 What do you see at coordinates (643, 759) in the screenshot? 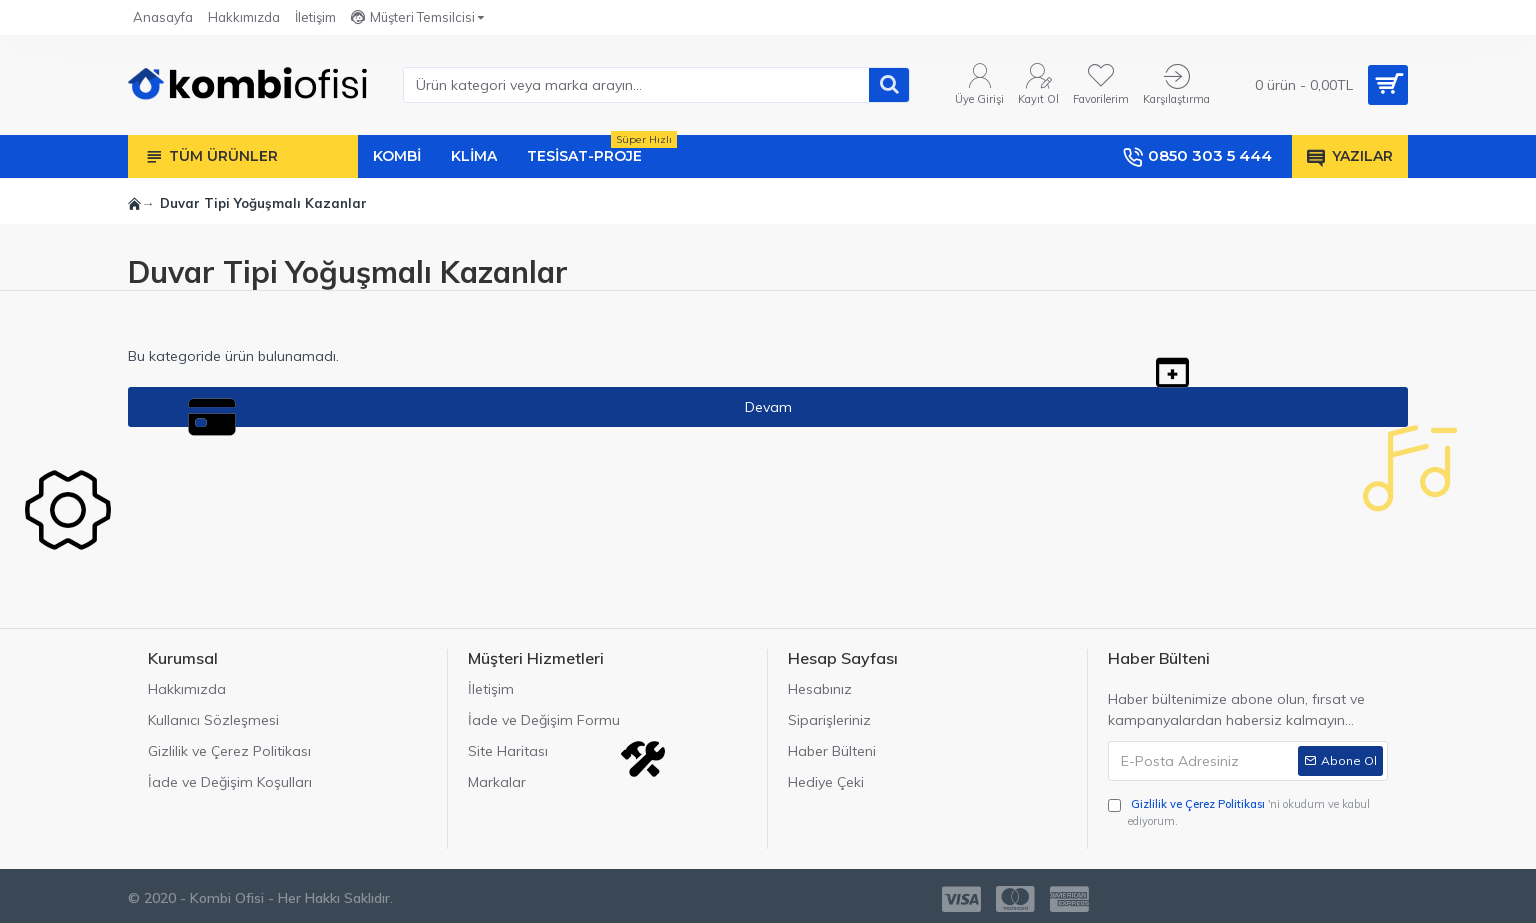
I see `access settings or configuration options` at bounding box center [643, 759].